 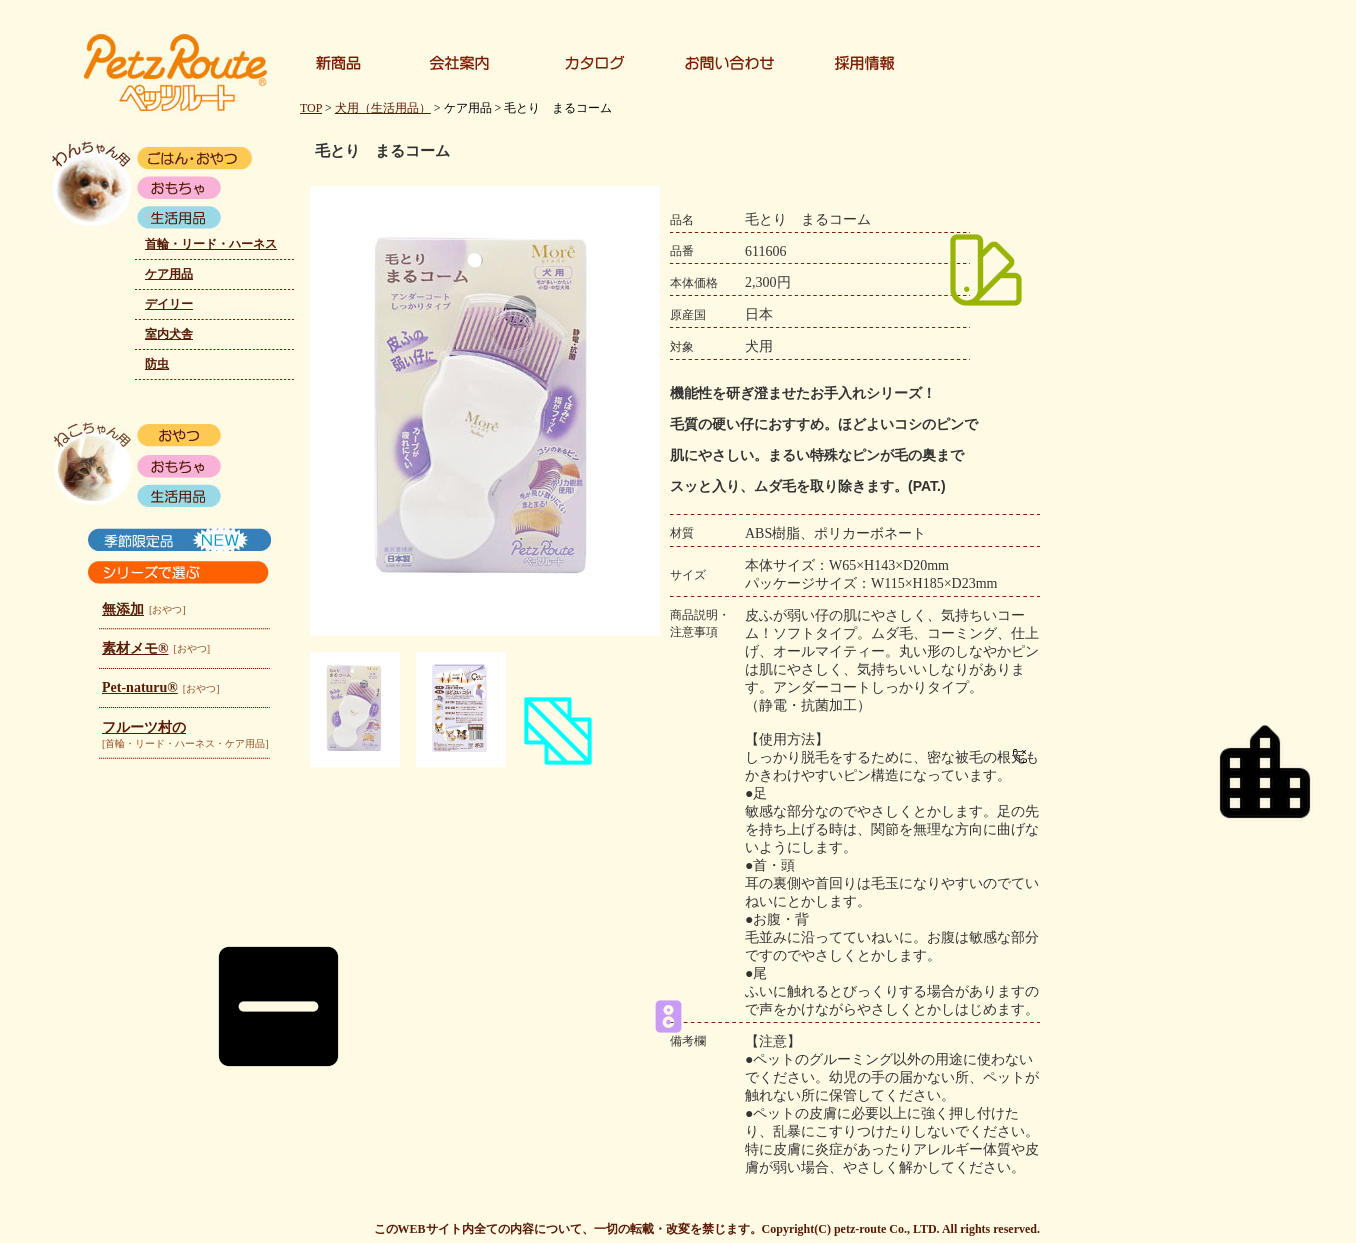 I want to click on end or decline a phone call, so click(x=1020, y=756).